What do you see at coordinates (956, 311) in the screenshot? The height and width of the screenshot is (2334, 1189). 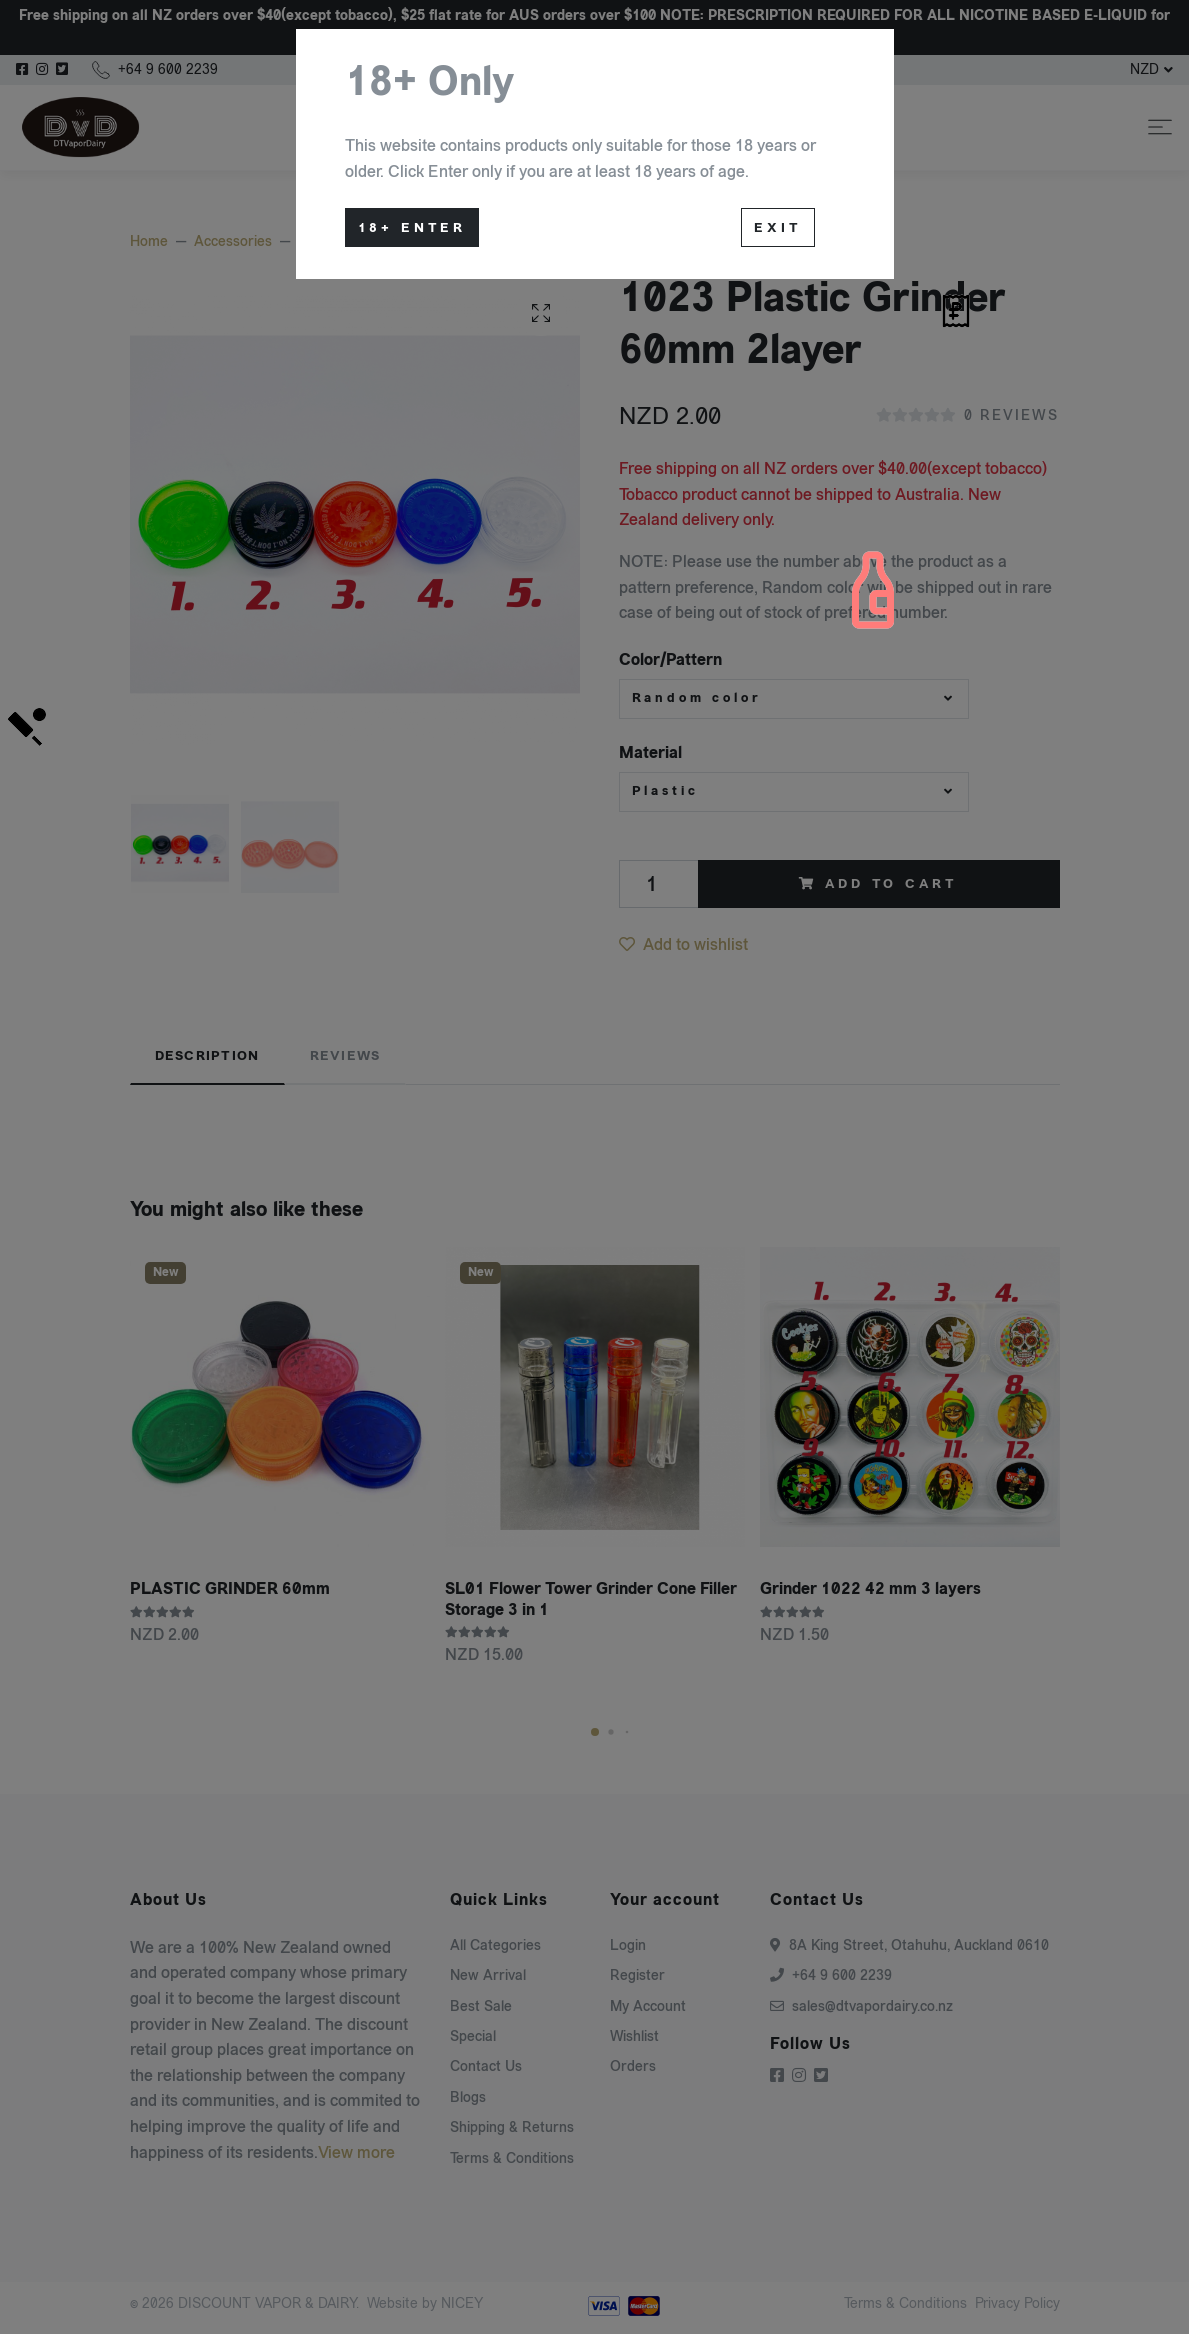 I see `view receipt or transaction in russian rubles` at bounding box center [956, 311].